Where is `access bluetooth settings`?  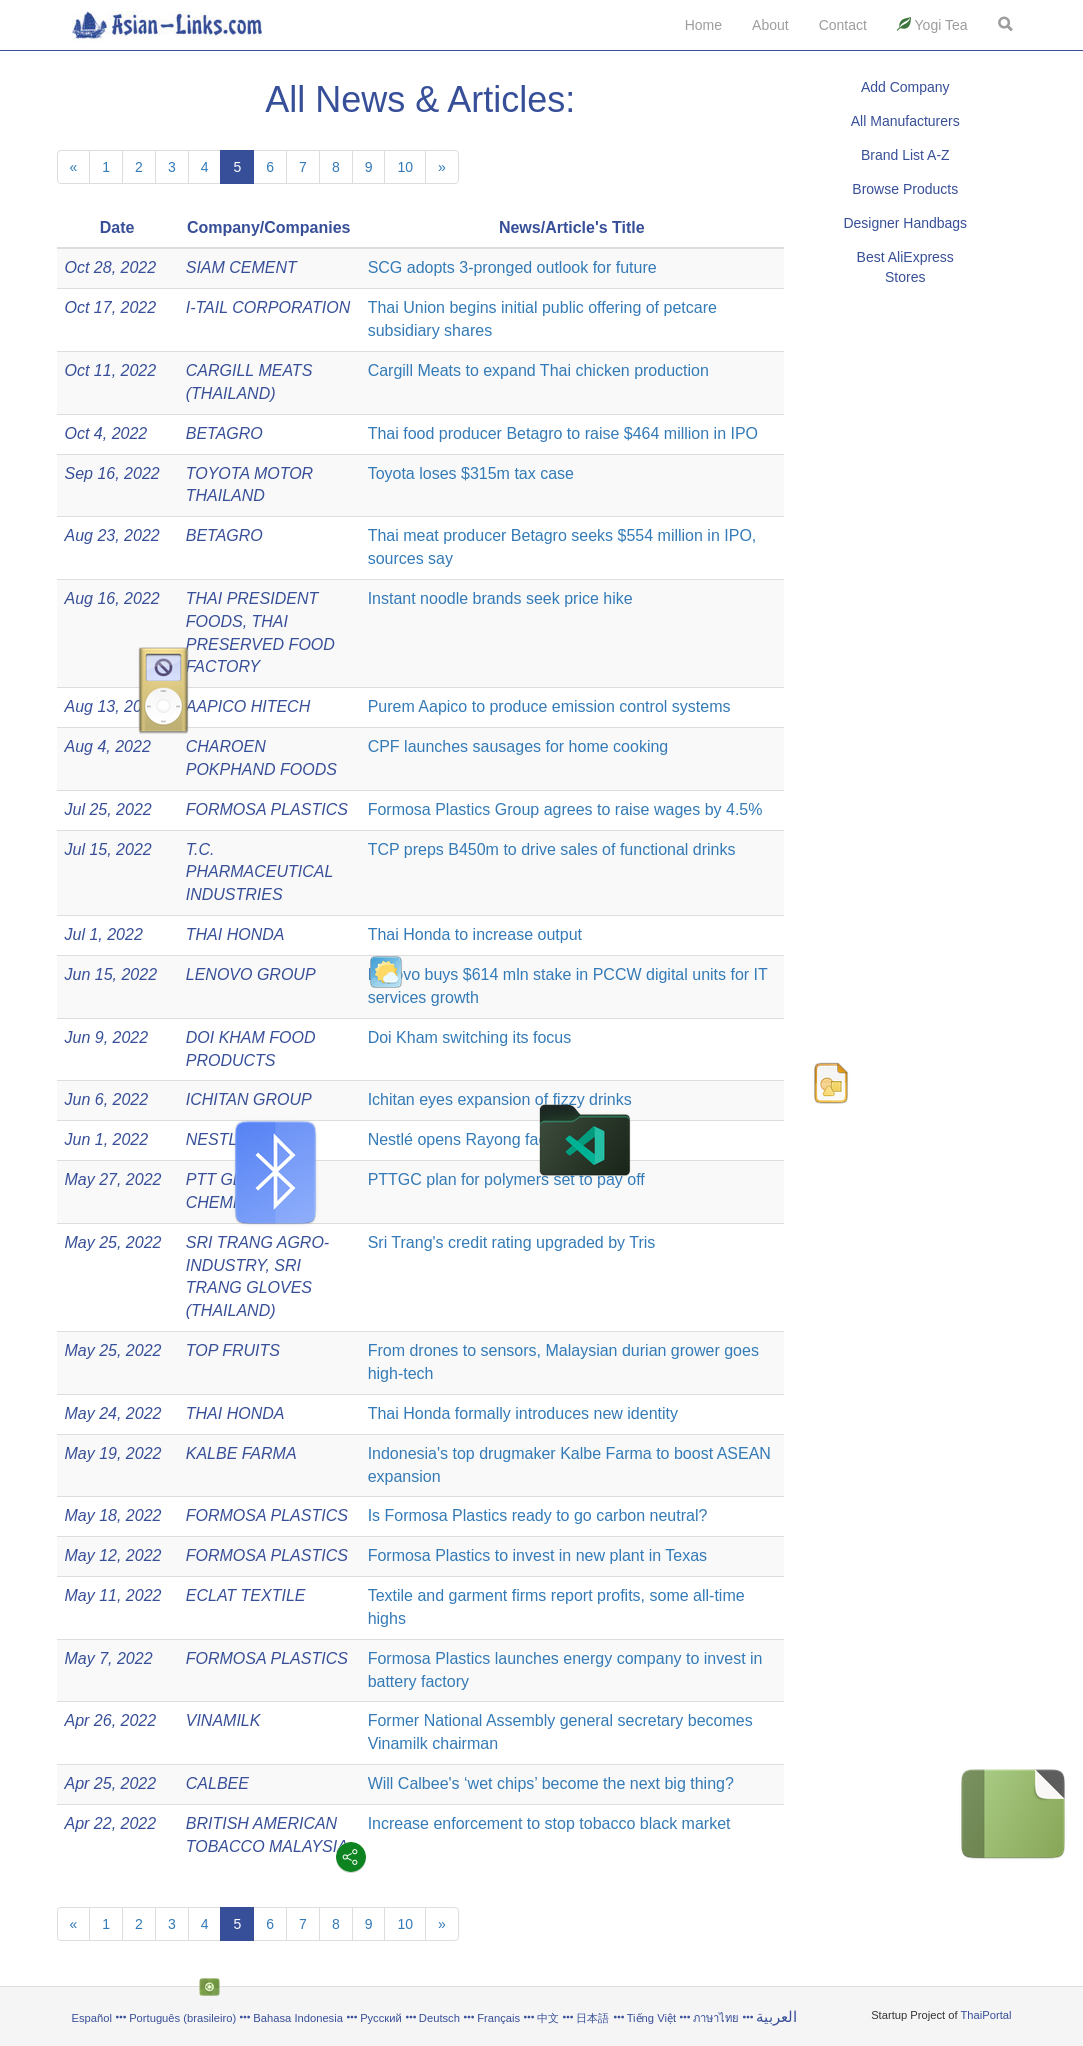 access bluetooth settings is located at coordinates (275, 1172).